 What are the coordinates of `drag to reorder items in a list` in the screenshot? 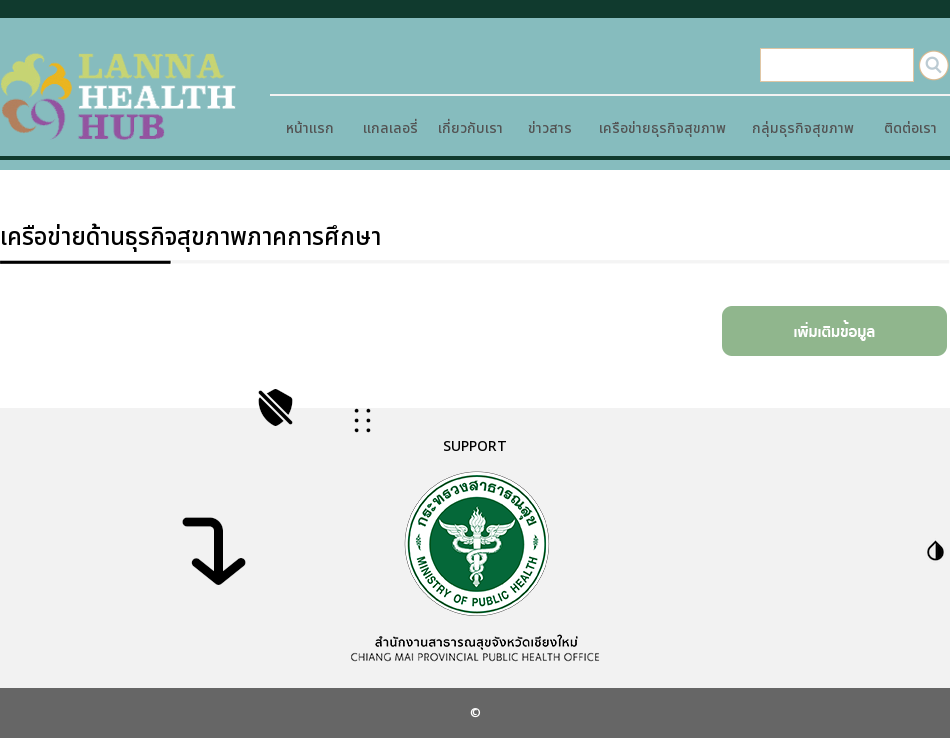 It's located at (362, 420).